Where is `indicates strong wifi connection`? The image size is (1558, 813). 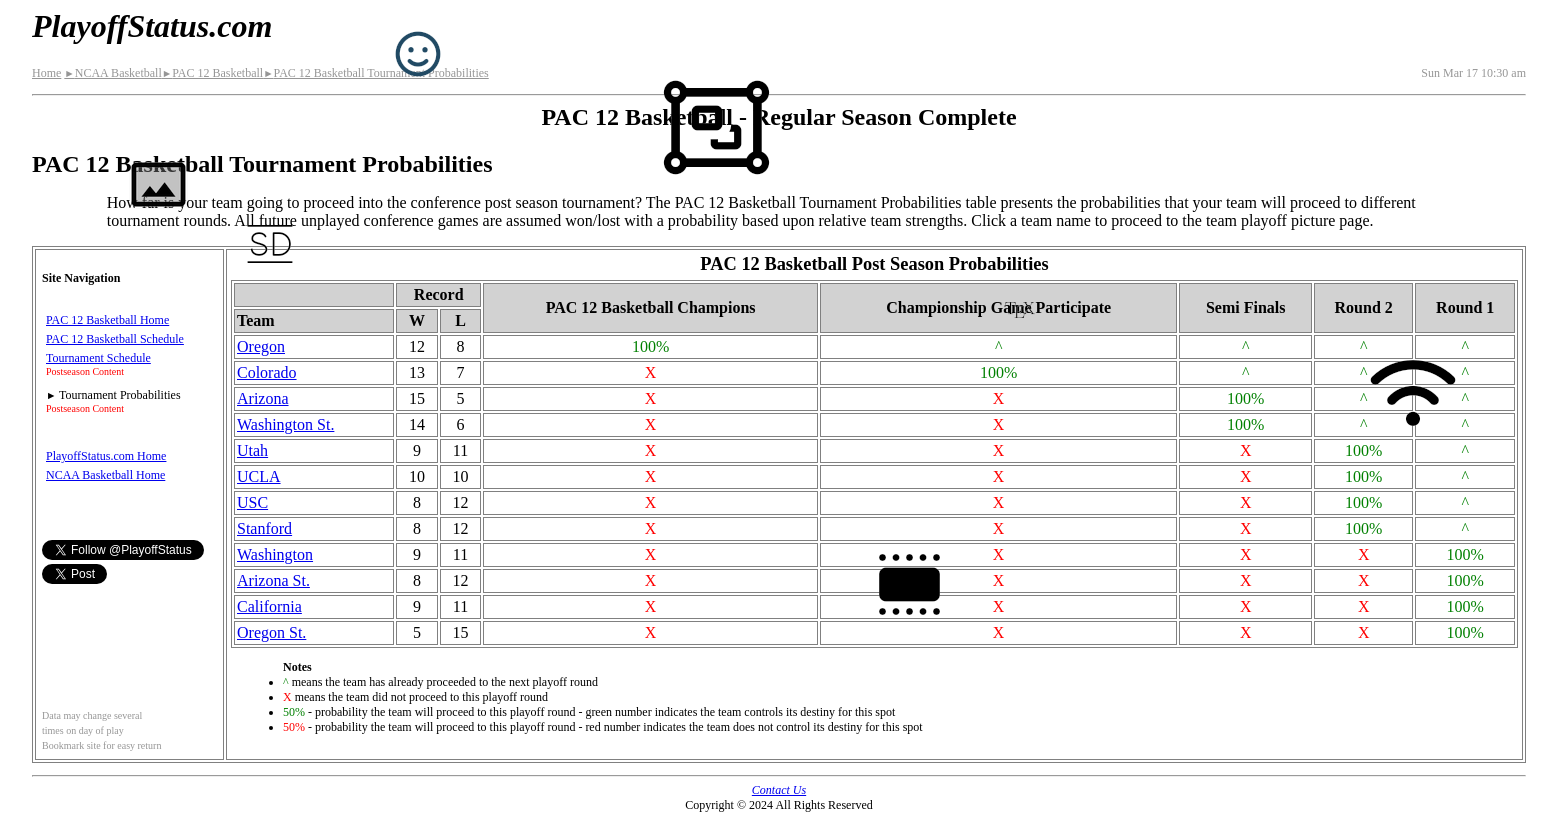 indicates strong wifi connection is located at coordinates (1413, 393).